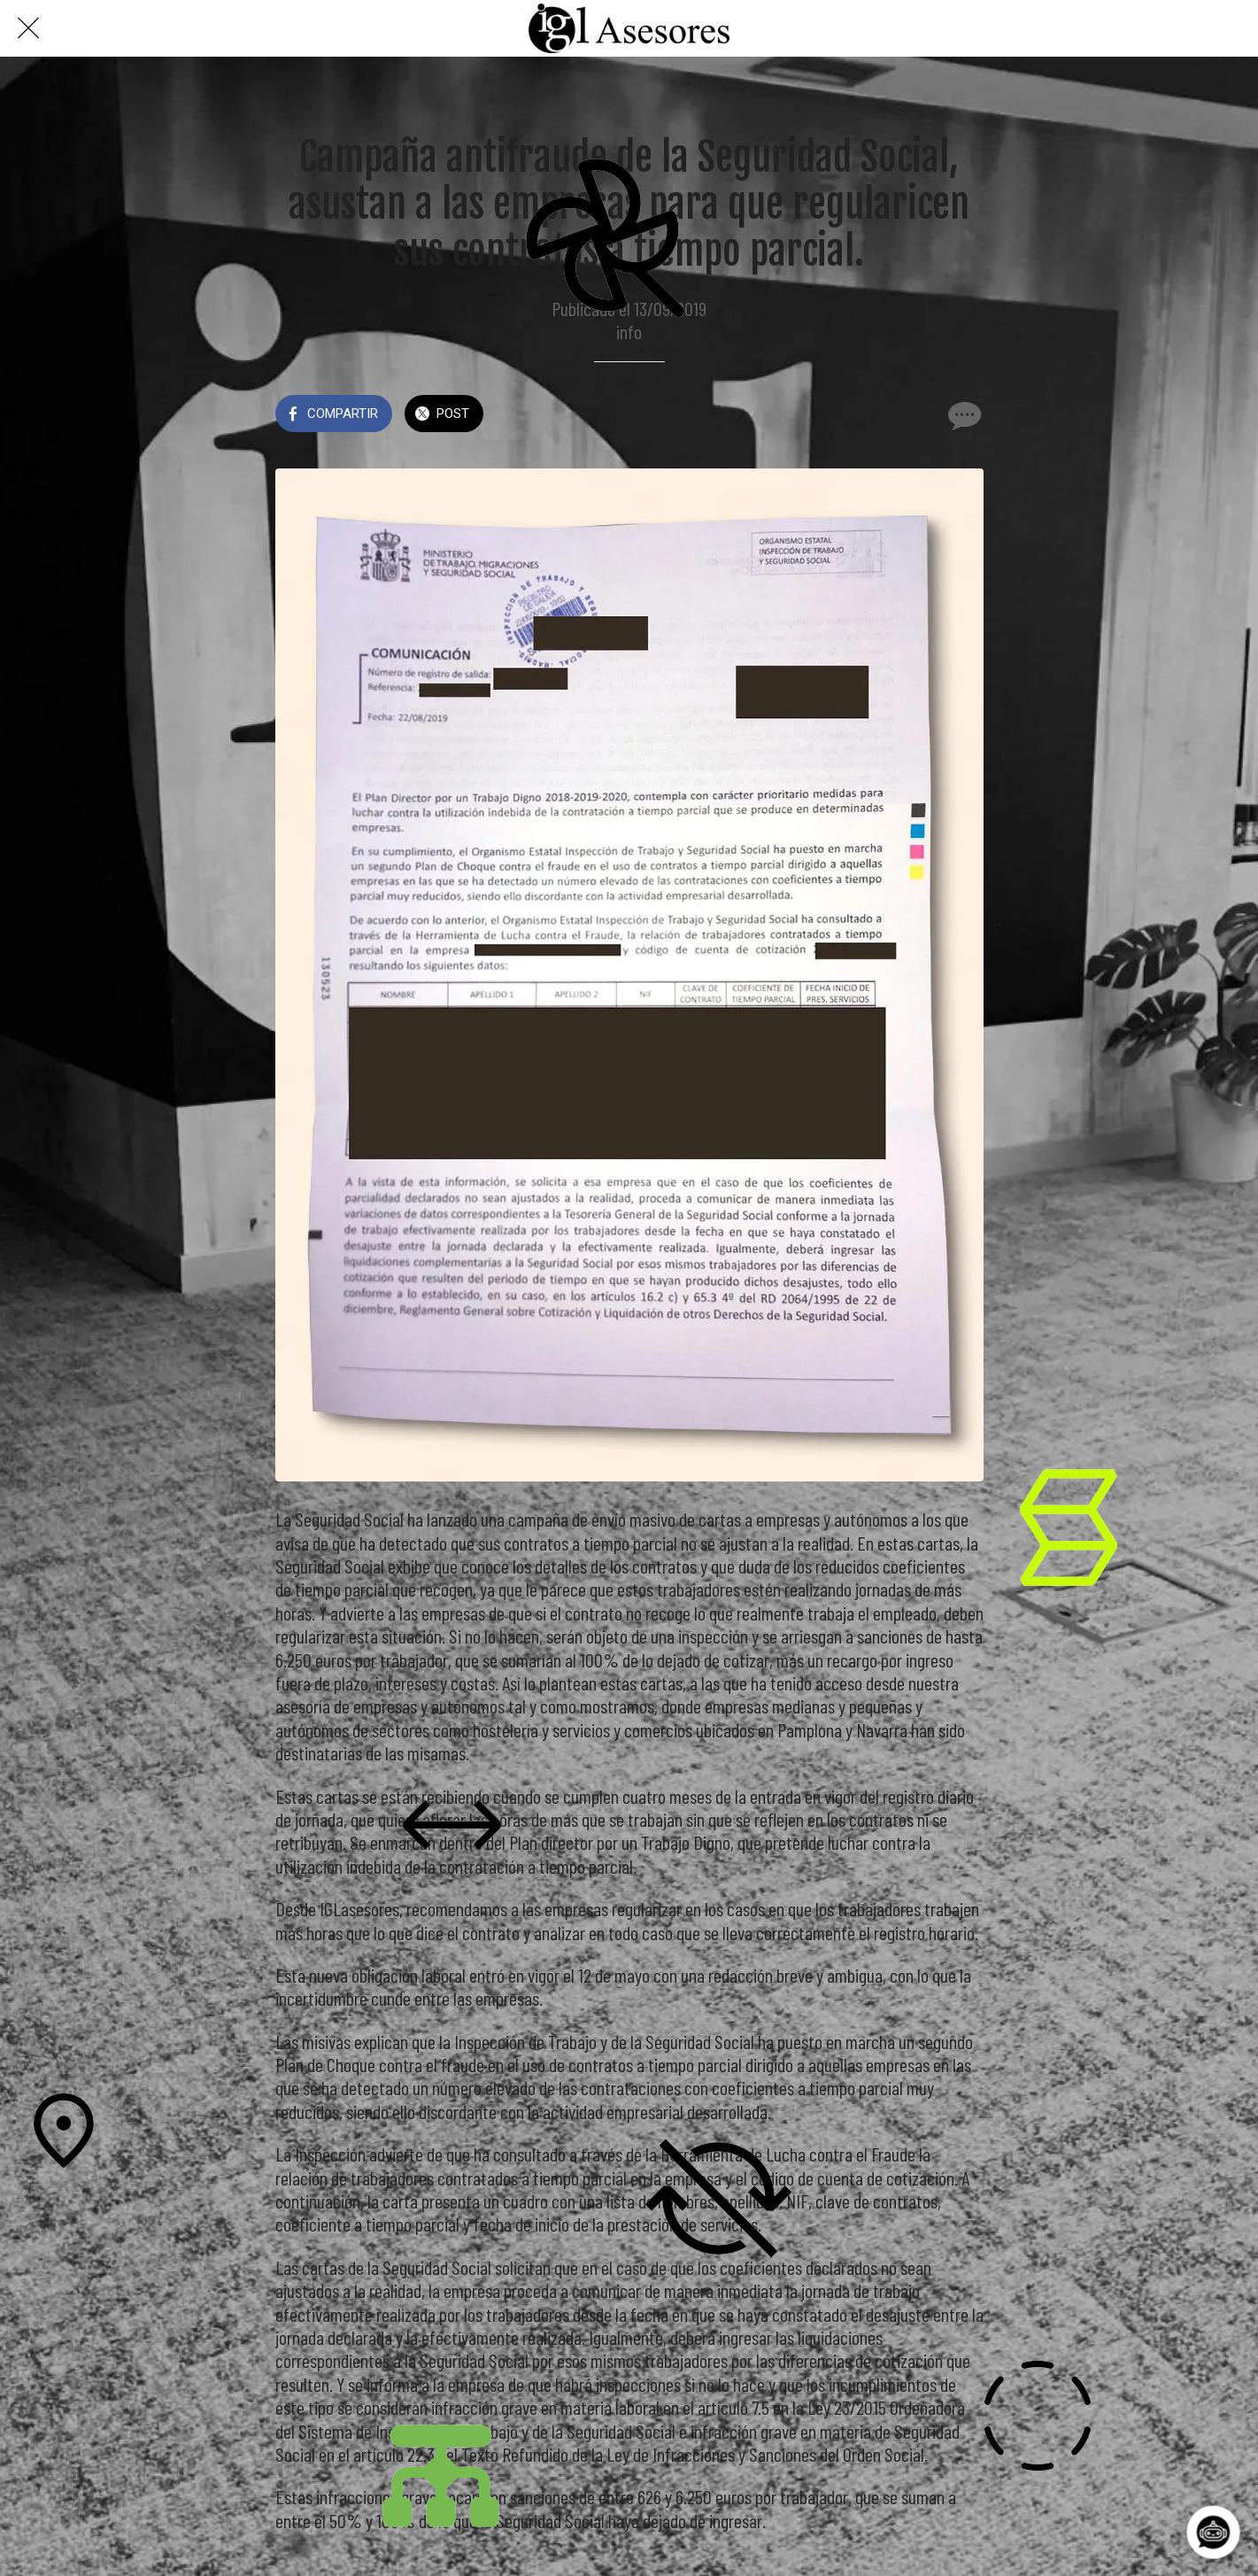 The image size is (1258, 2576). What do you see at coordinates (718, 2198) in the screenshot?
I see `sync is disabled or paused` at bounding box center [718, 2198].